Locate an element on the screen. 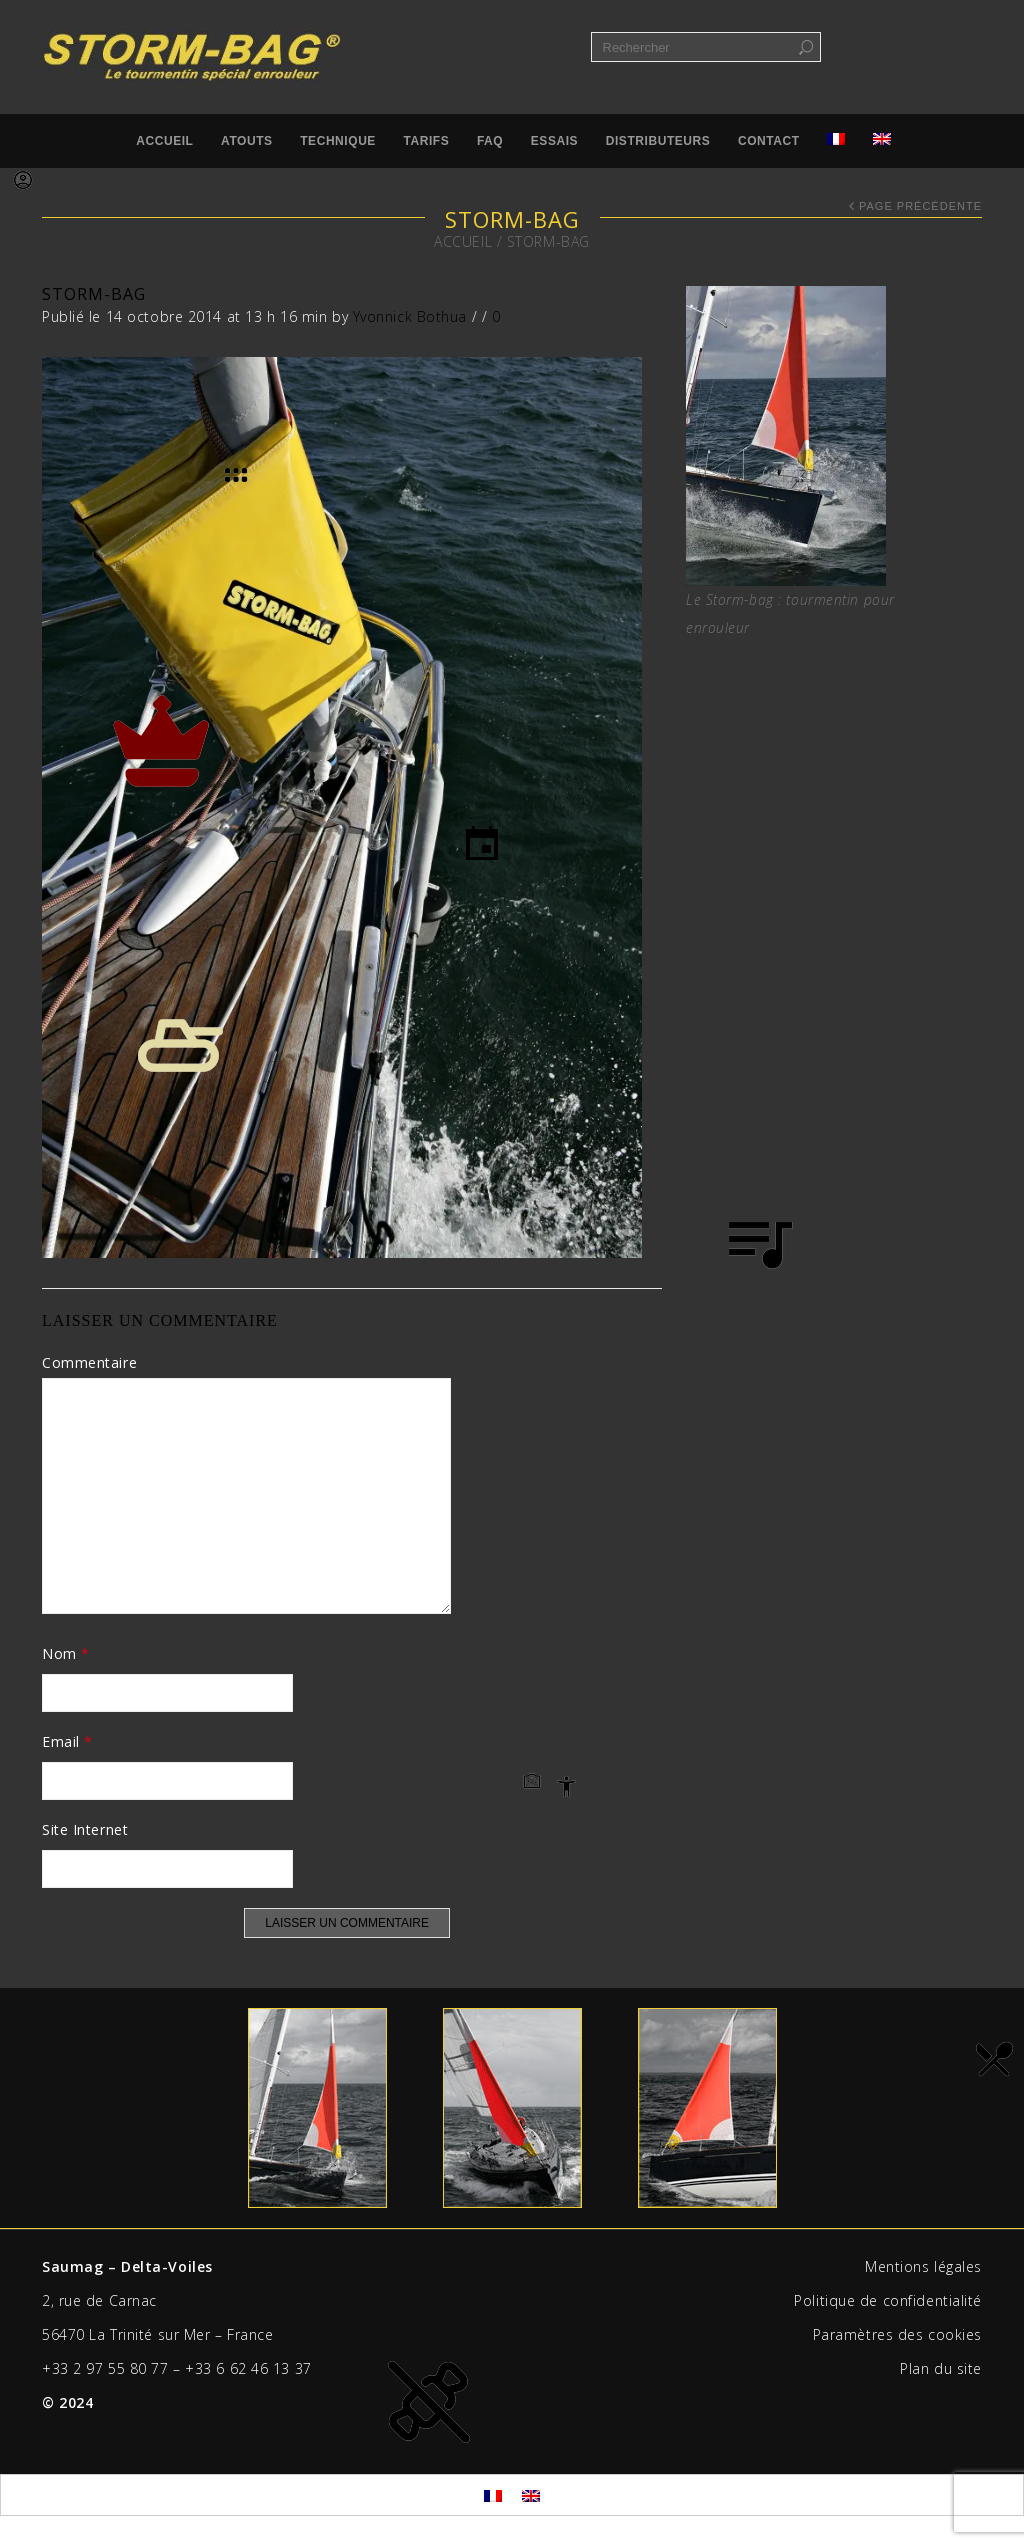  drag to reorder or rearrange items is located at coordinates (236, 475).